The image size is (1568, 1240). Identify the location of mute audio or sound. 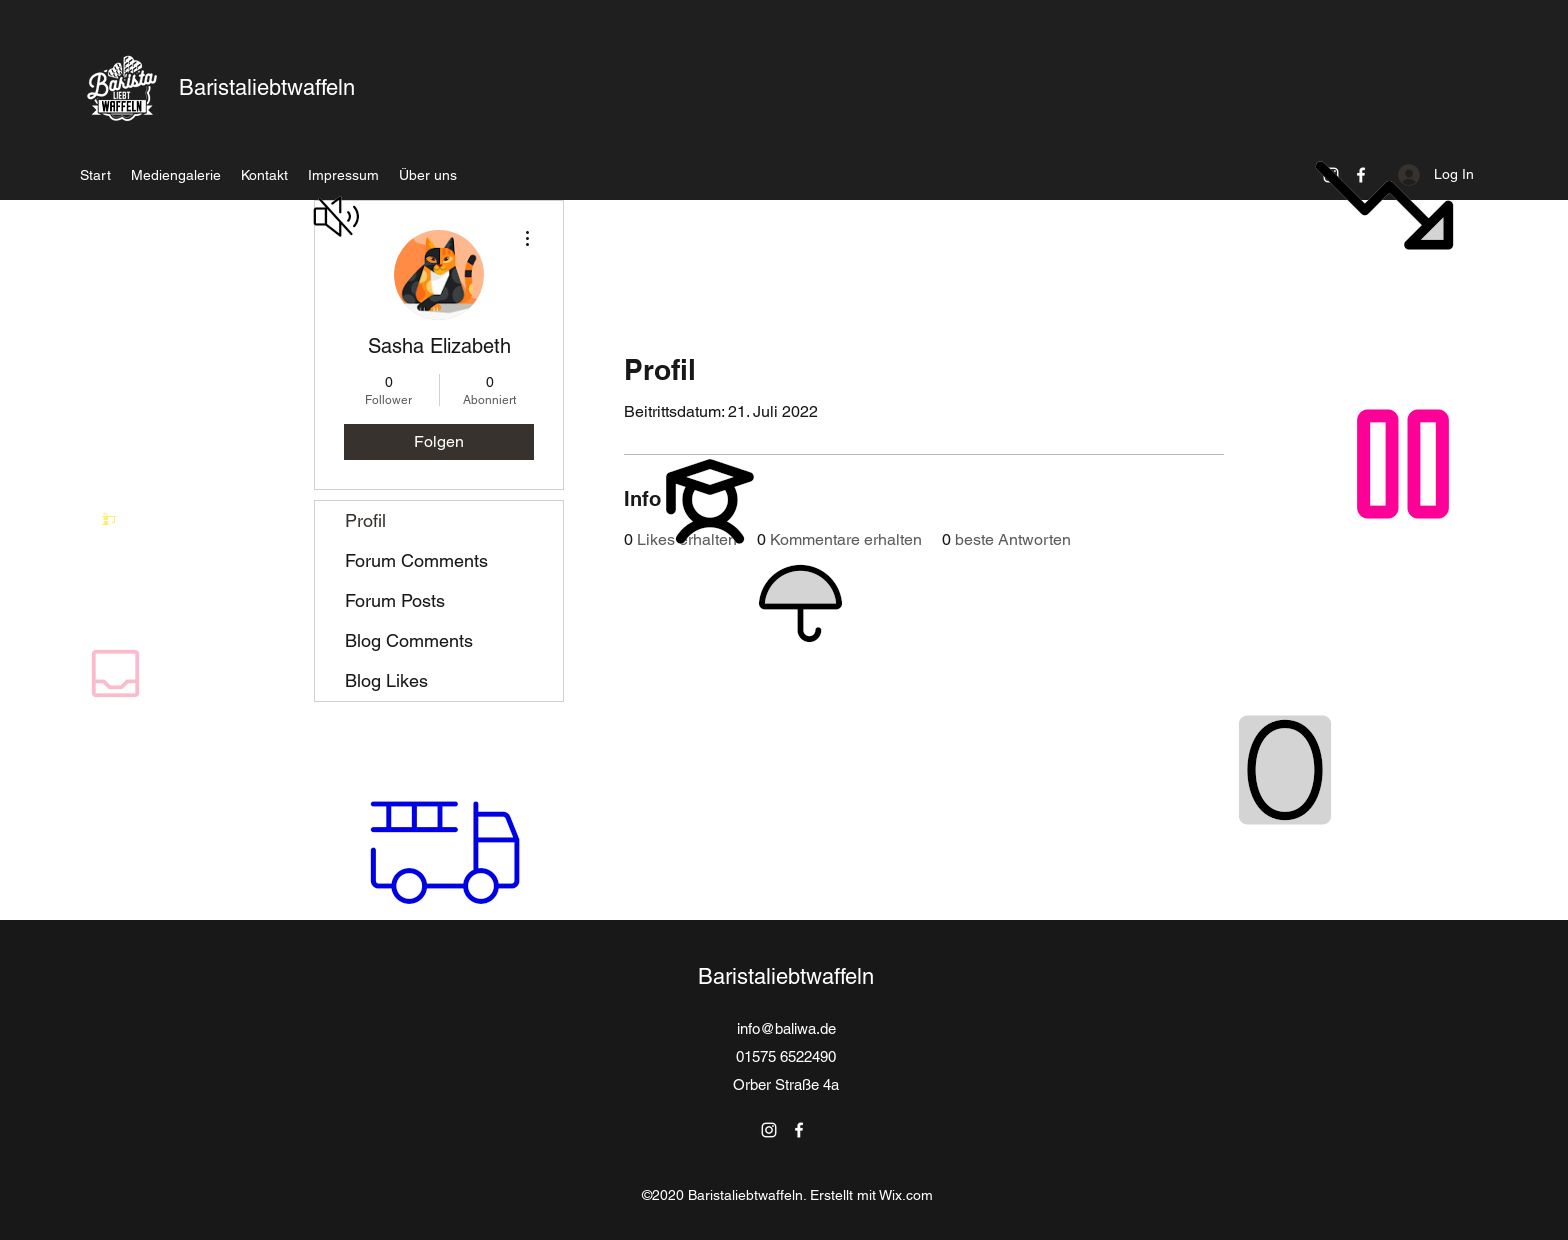
(335, 216).